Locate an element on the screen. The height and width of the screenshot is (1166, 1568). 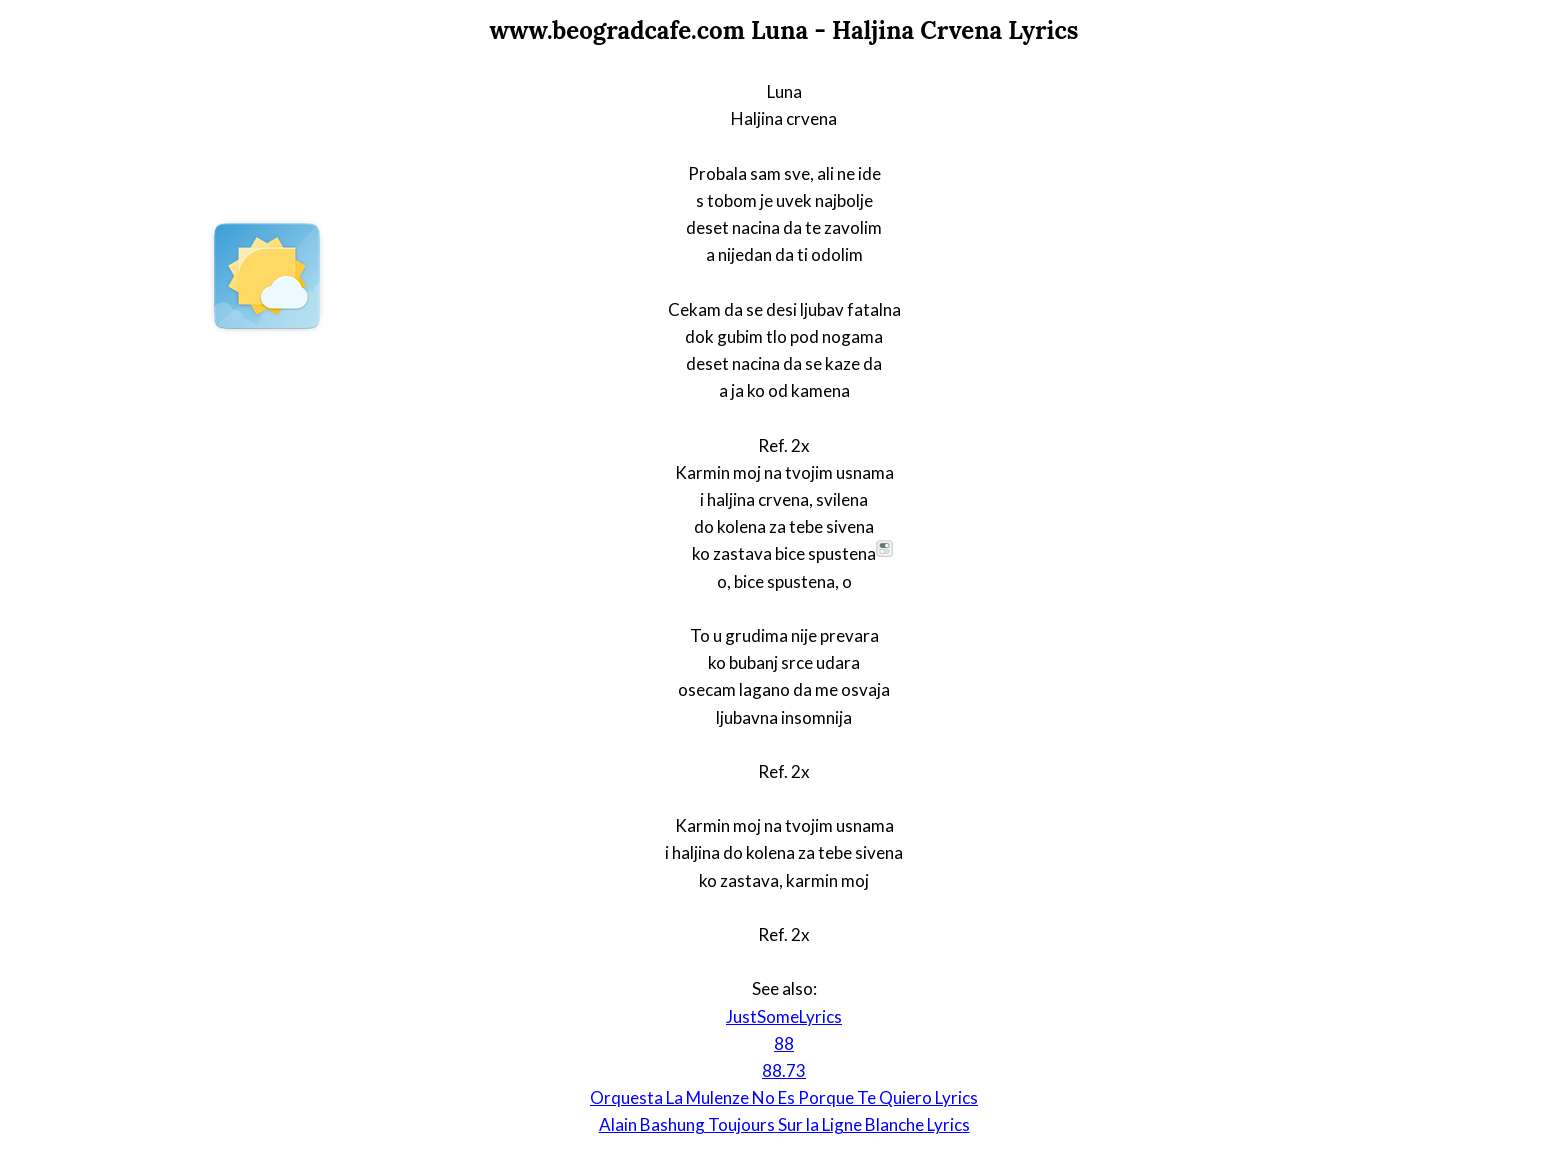
open system tweaks or customization settings is located at coordinates (884, 548).